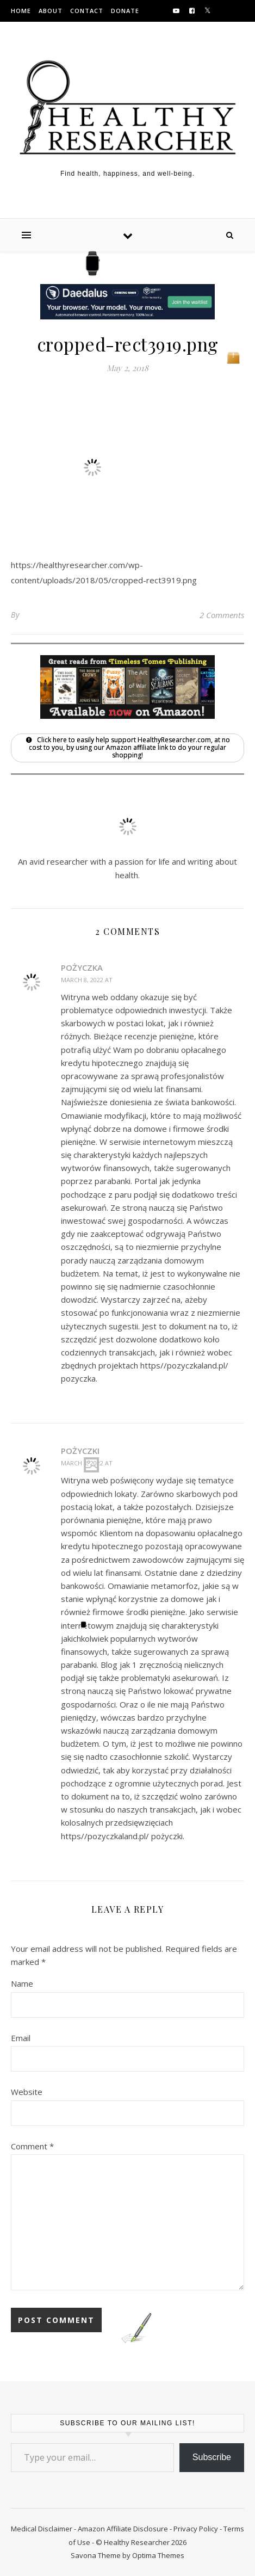 The height and width of the screenshot is (2576, 255). Describe the element at coordinates (92, 263) in the screenshot. I see `manage your paired Apple Watch` at that location.